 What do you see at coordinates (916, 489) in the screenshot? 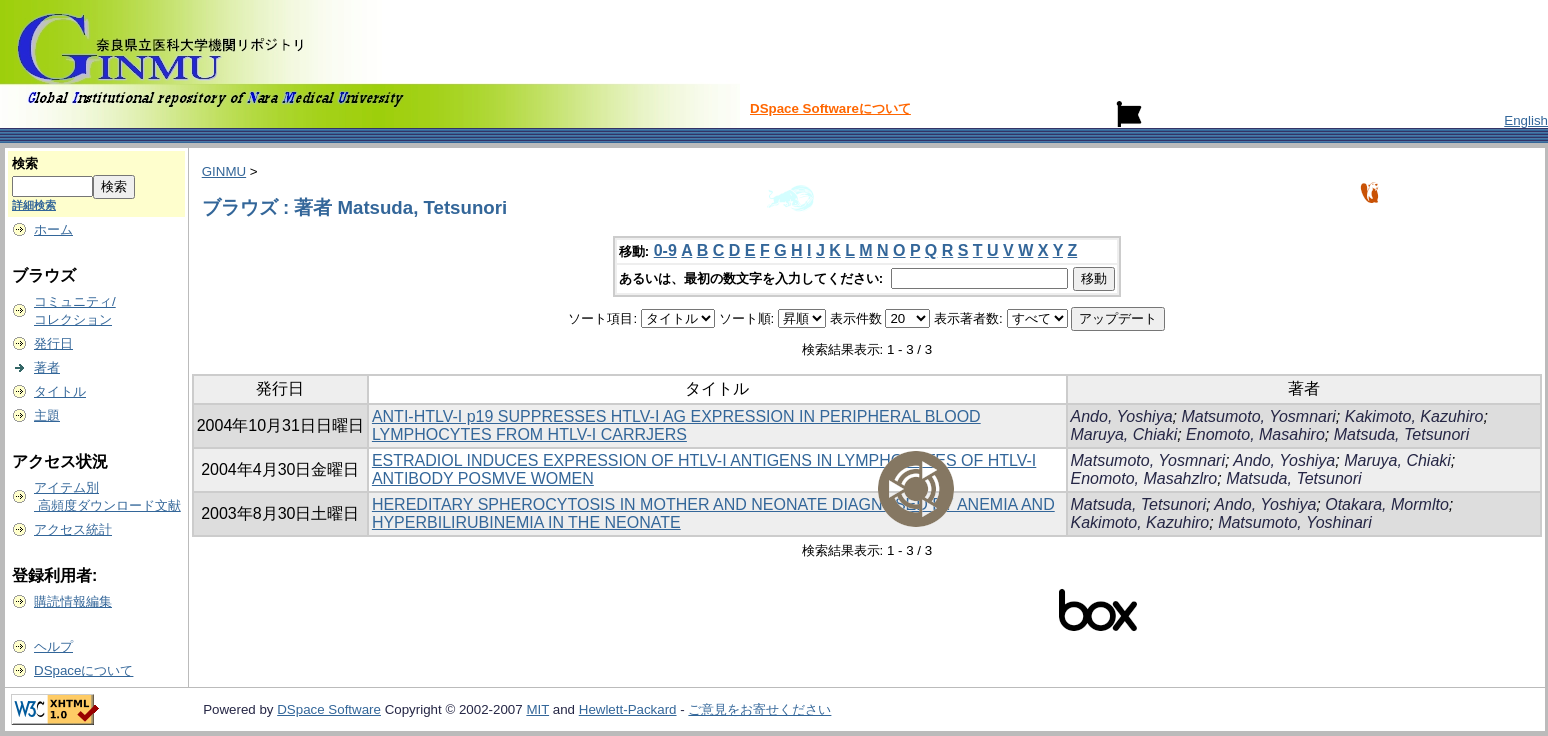
I see `ubuntu mate linux distribution logo` at bounding box center [916, 489].